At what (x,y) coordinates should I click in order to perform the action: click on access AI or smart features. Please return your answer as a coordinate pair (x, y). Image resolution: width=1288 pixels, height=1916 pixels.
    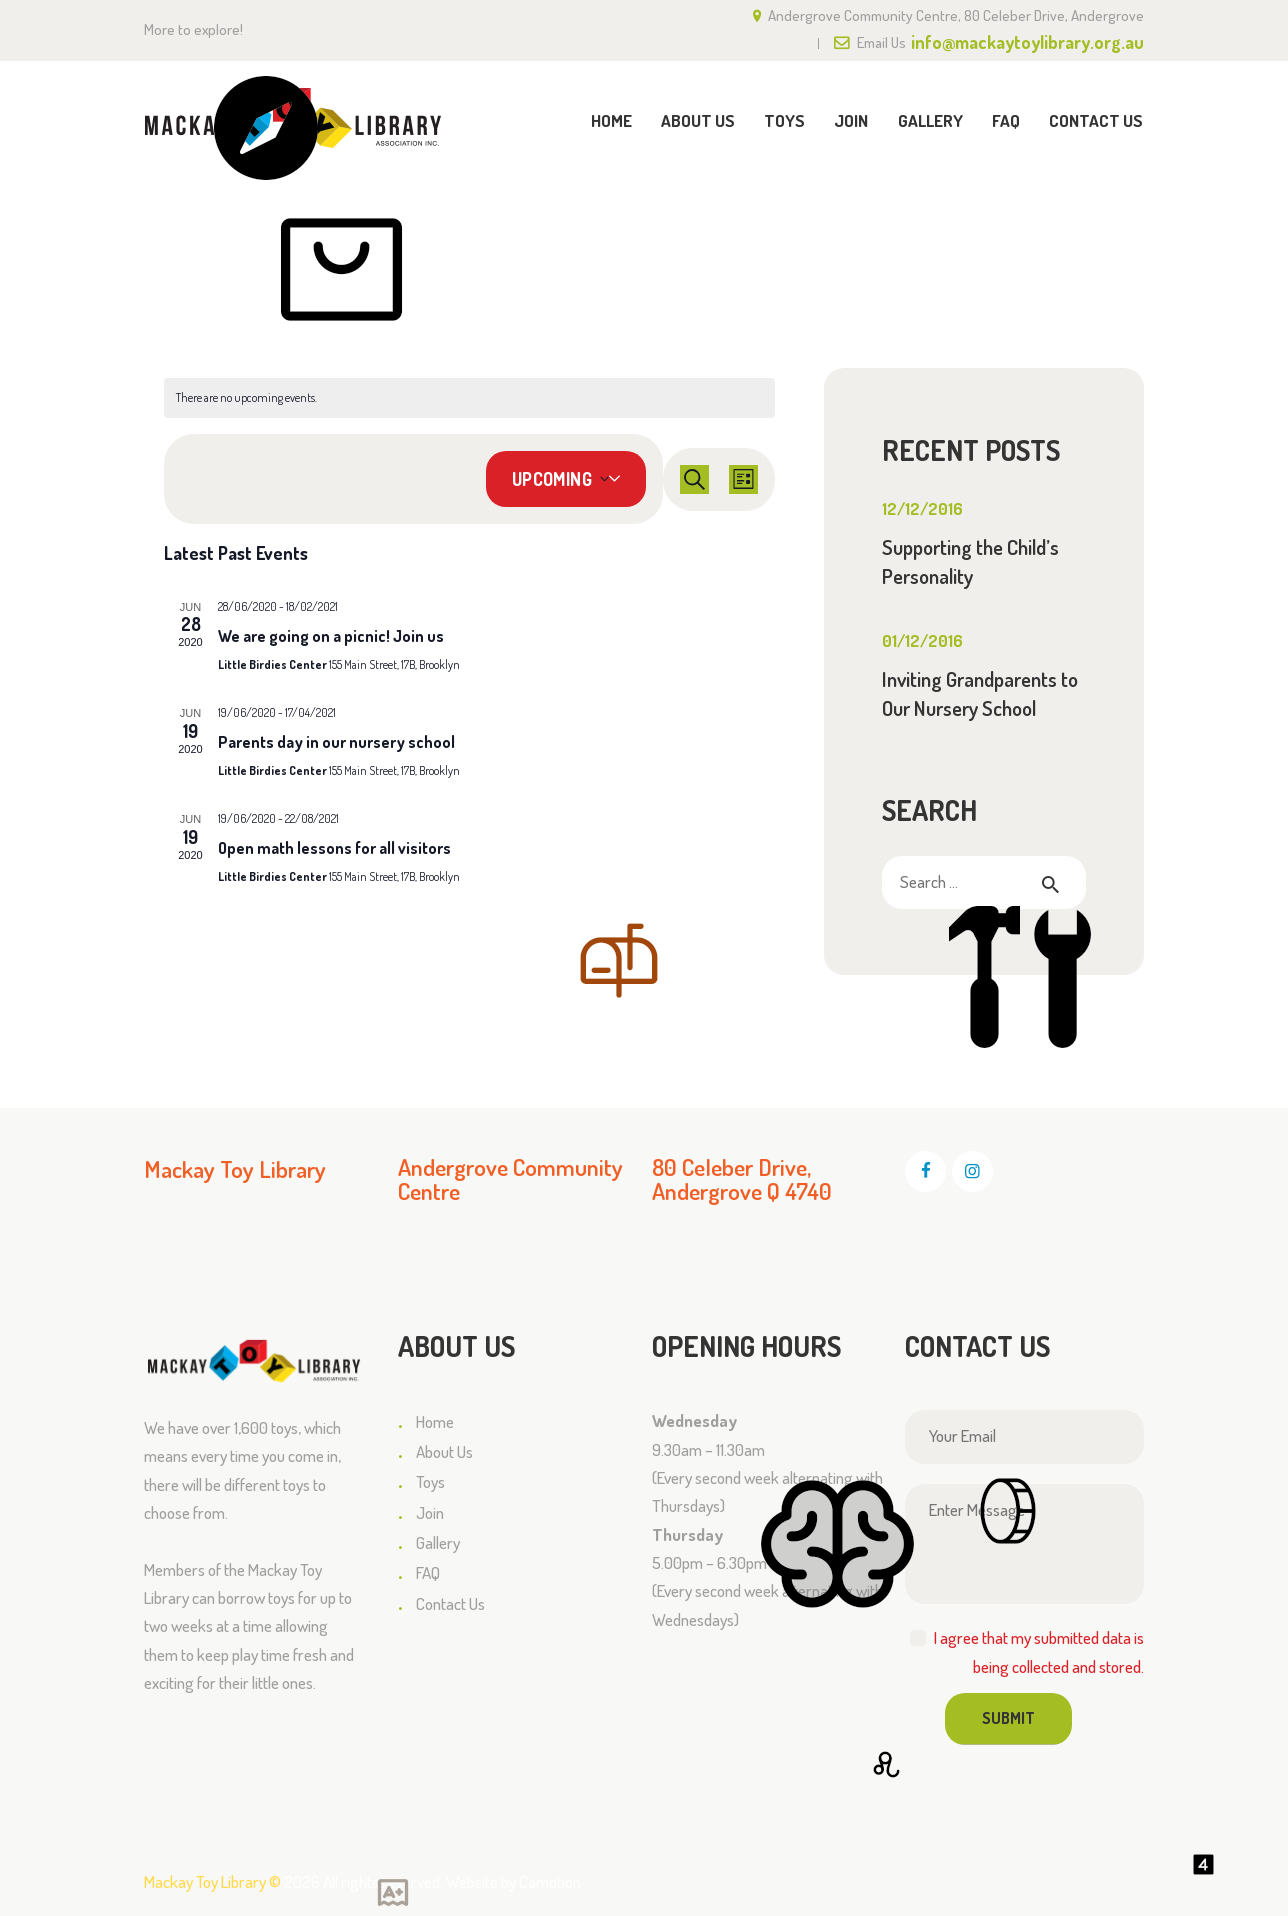
    Looking at the image, I should click on (837, 1546).